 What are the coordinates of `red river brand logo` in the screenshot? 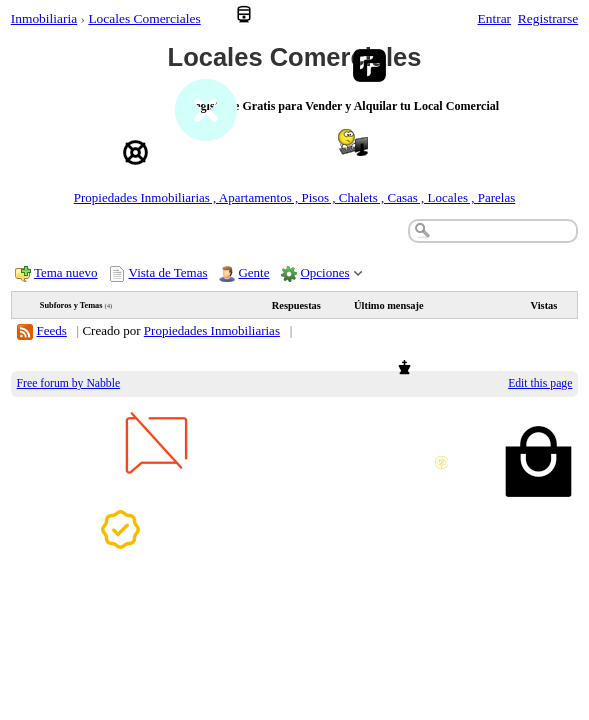 It's located at (369, 65).